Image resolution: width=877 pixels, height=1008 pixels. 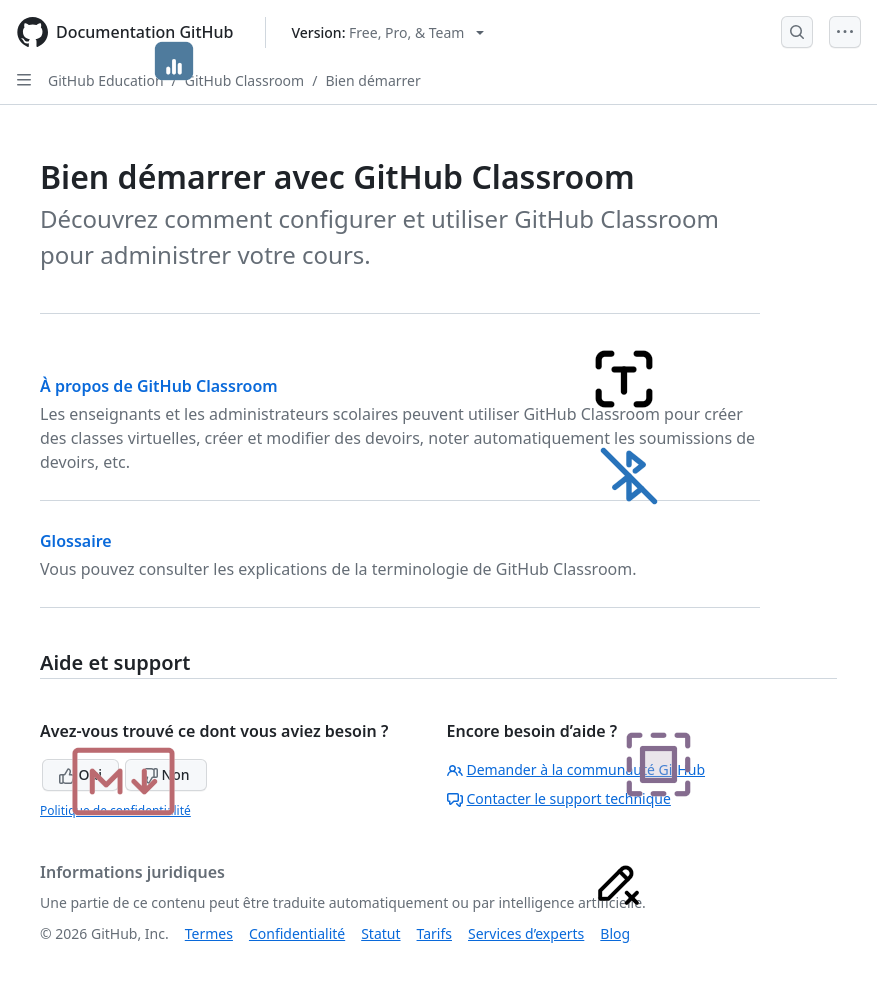 What do you see at coordinates (616, 882) in the screenshot?
I see `cancel editing mode` at bounding box center [616, 882].